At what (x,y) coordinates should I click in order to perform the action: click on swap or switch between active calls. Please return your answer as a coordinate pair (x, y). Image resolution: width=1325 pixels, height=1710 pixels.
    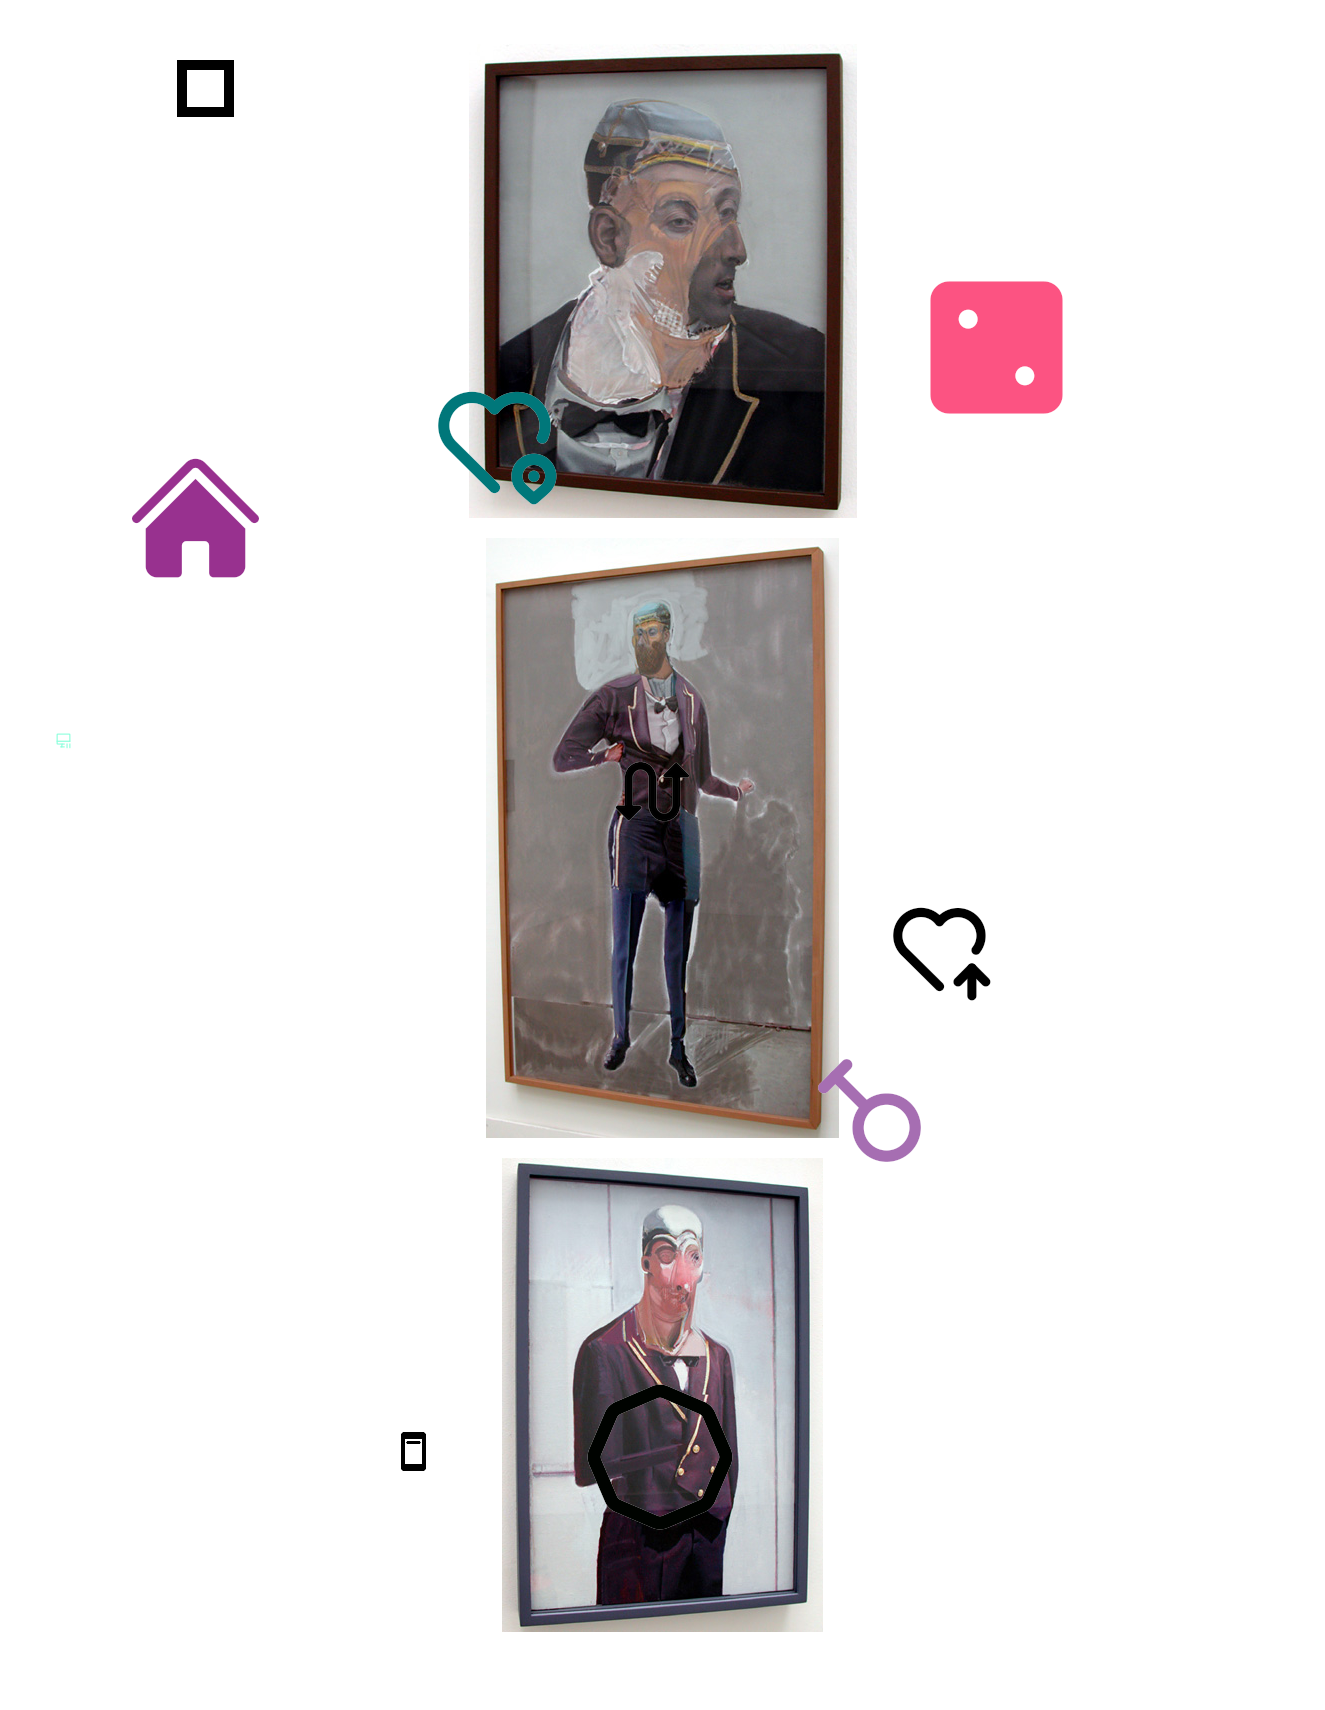
    Looking at the image, I should click on (652, 793).